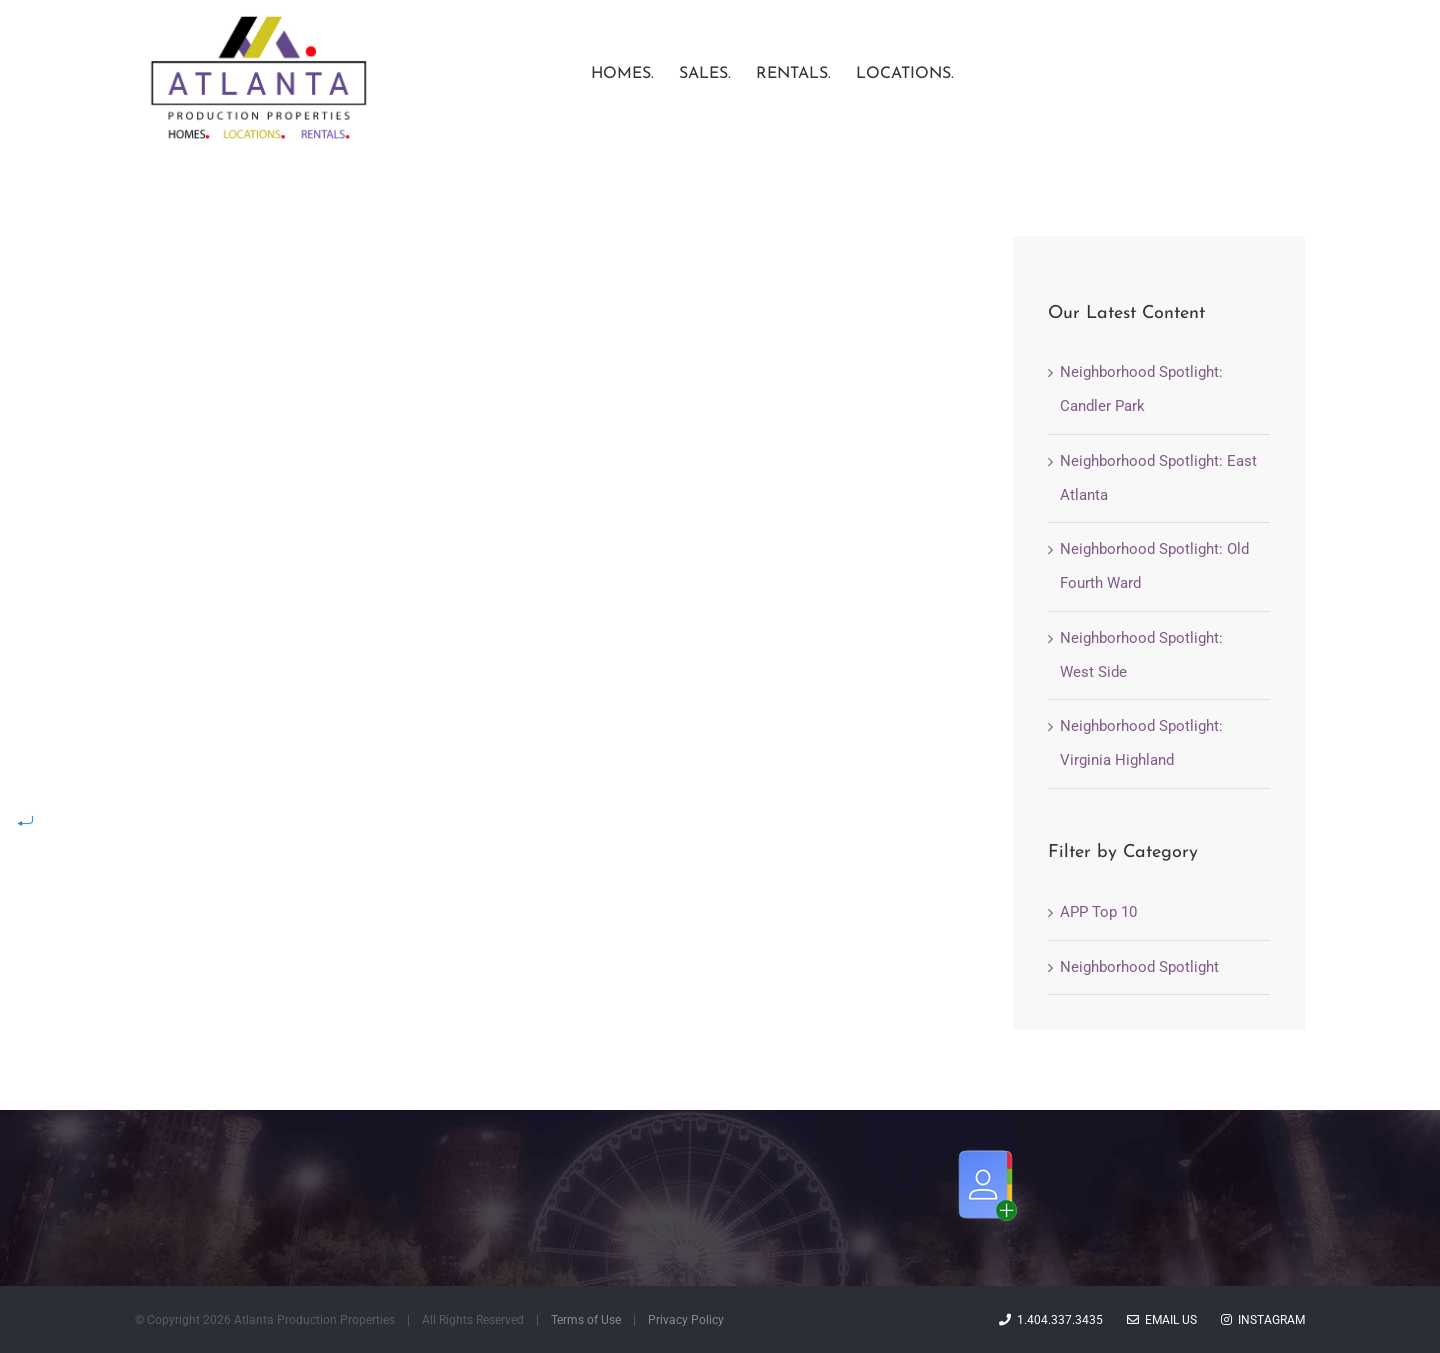 Image resolution: width=1440 pixels, height=1353 pixels. Describe the element at coordinates (25, 820) in the screenshot. I see `reply to an email message` at that location.